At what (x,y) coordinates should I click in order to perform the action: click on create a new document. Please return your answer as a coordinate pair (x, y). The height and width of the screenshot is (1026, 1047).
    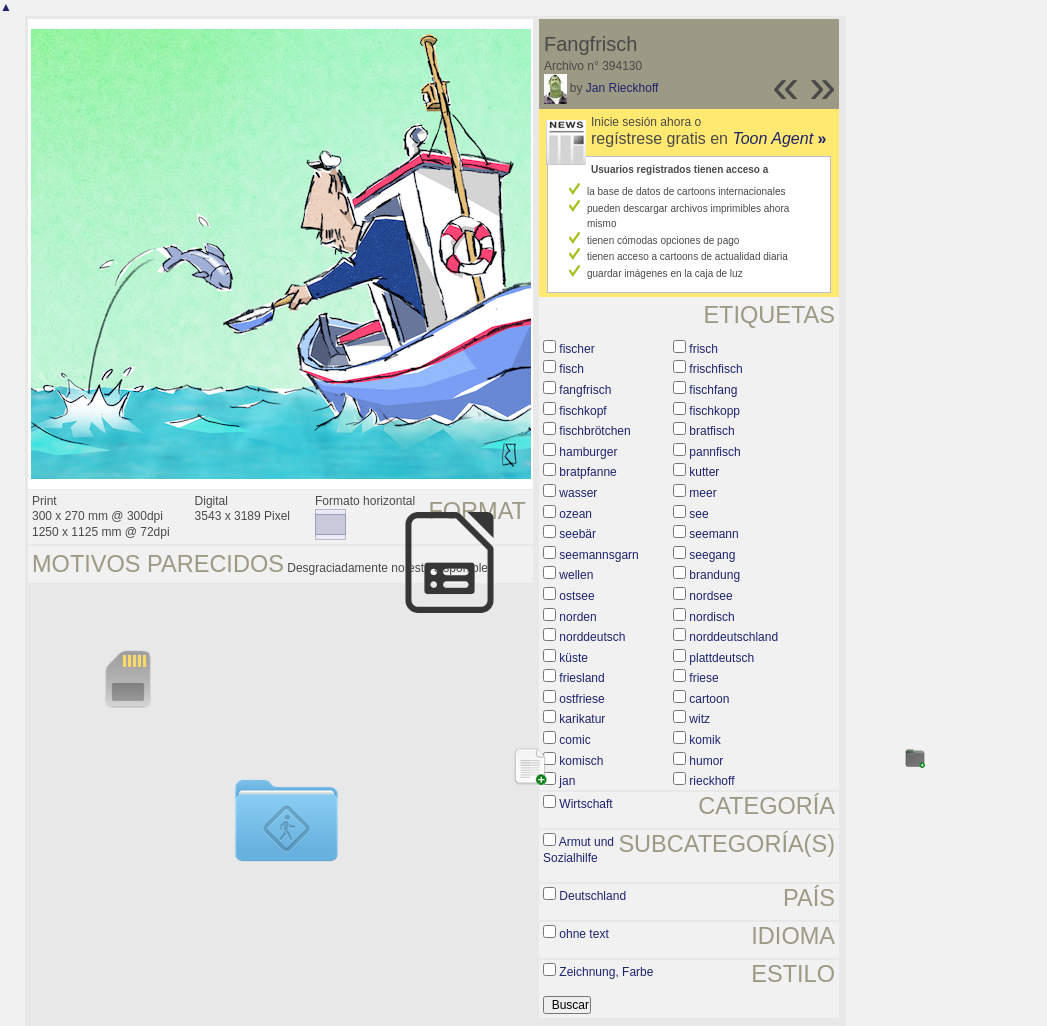
    Looking at the image, I should click on (530, 766).